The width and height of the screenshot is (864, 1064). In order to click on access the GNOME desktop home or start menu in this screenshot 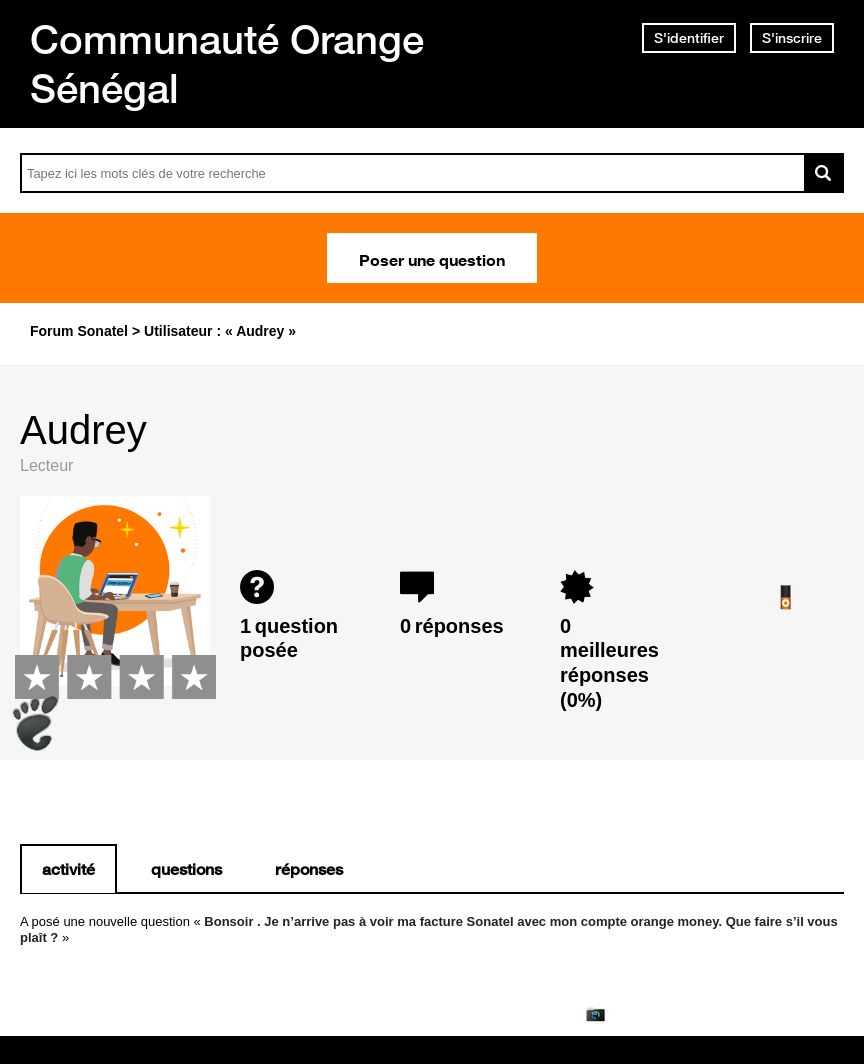, I will do `click(35, 723)`.